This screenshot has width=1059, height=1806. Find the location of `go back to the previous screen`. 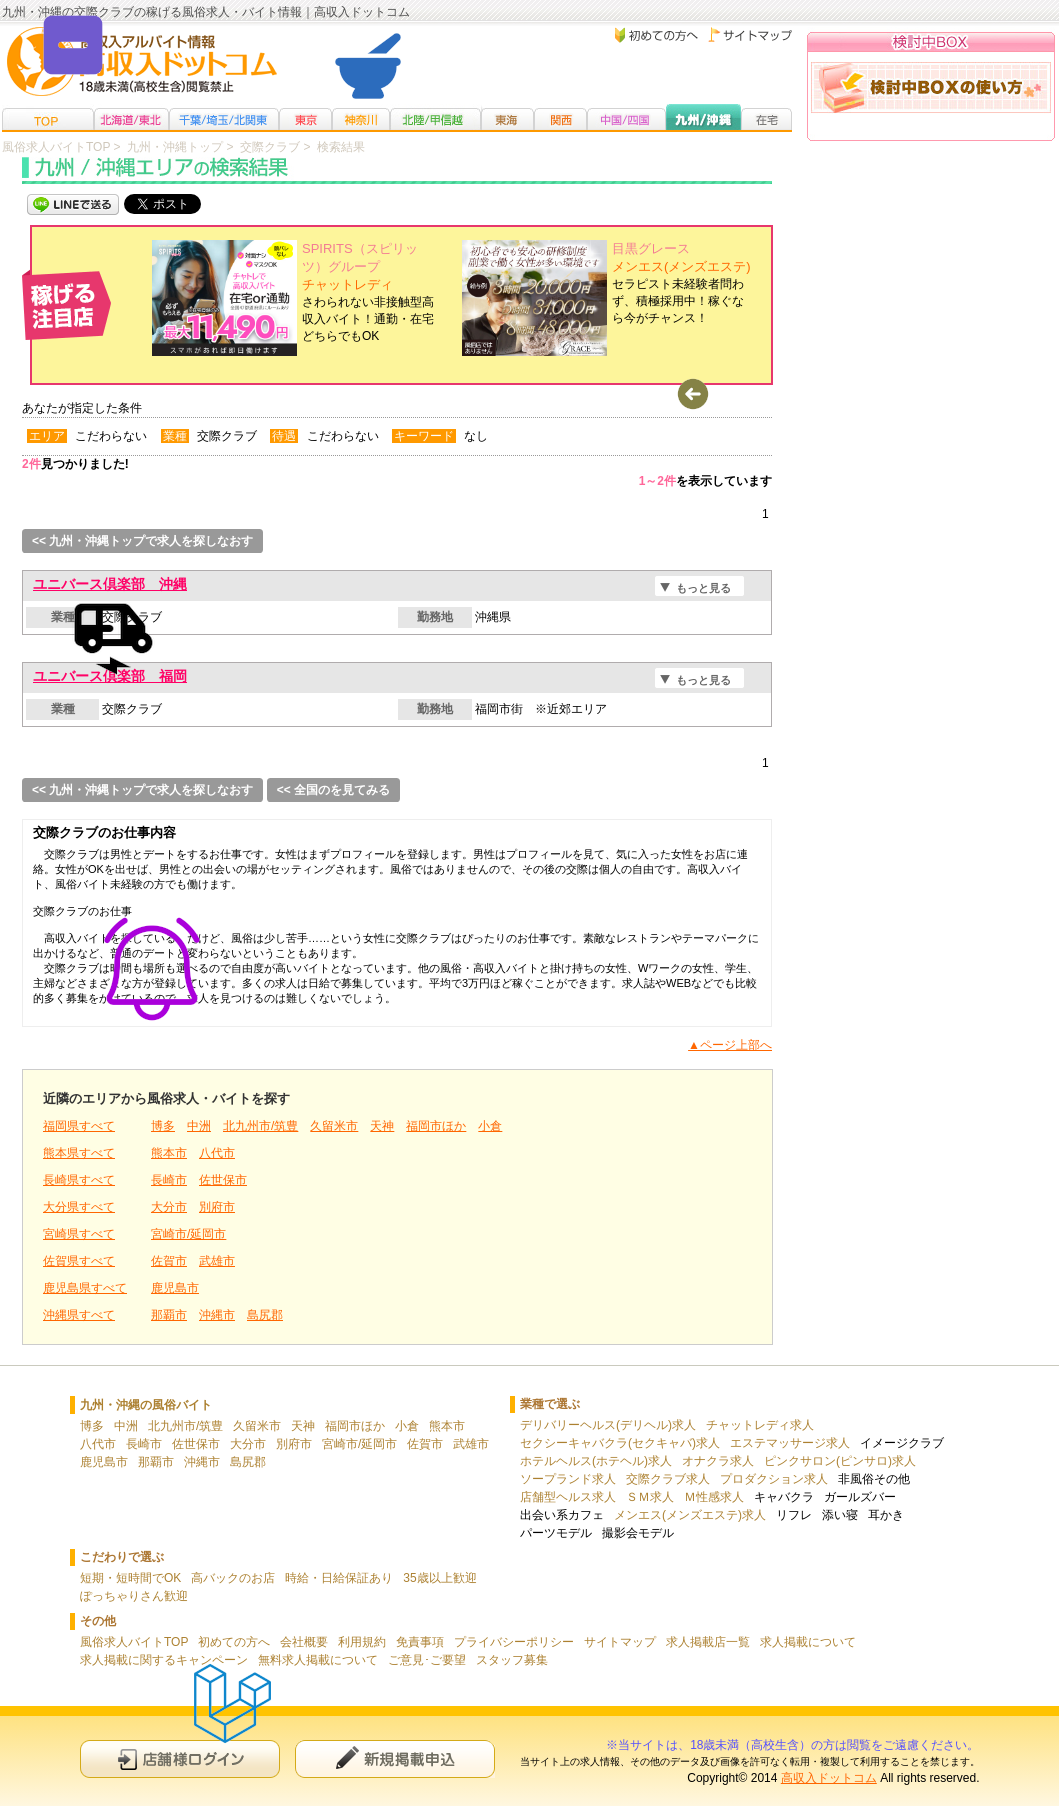

go back to the previous screen is located at coordinates (693, 394).